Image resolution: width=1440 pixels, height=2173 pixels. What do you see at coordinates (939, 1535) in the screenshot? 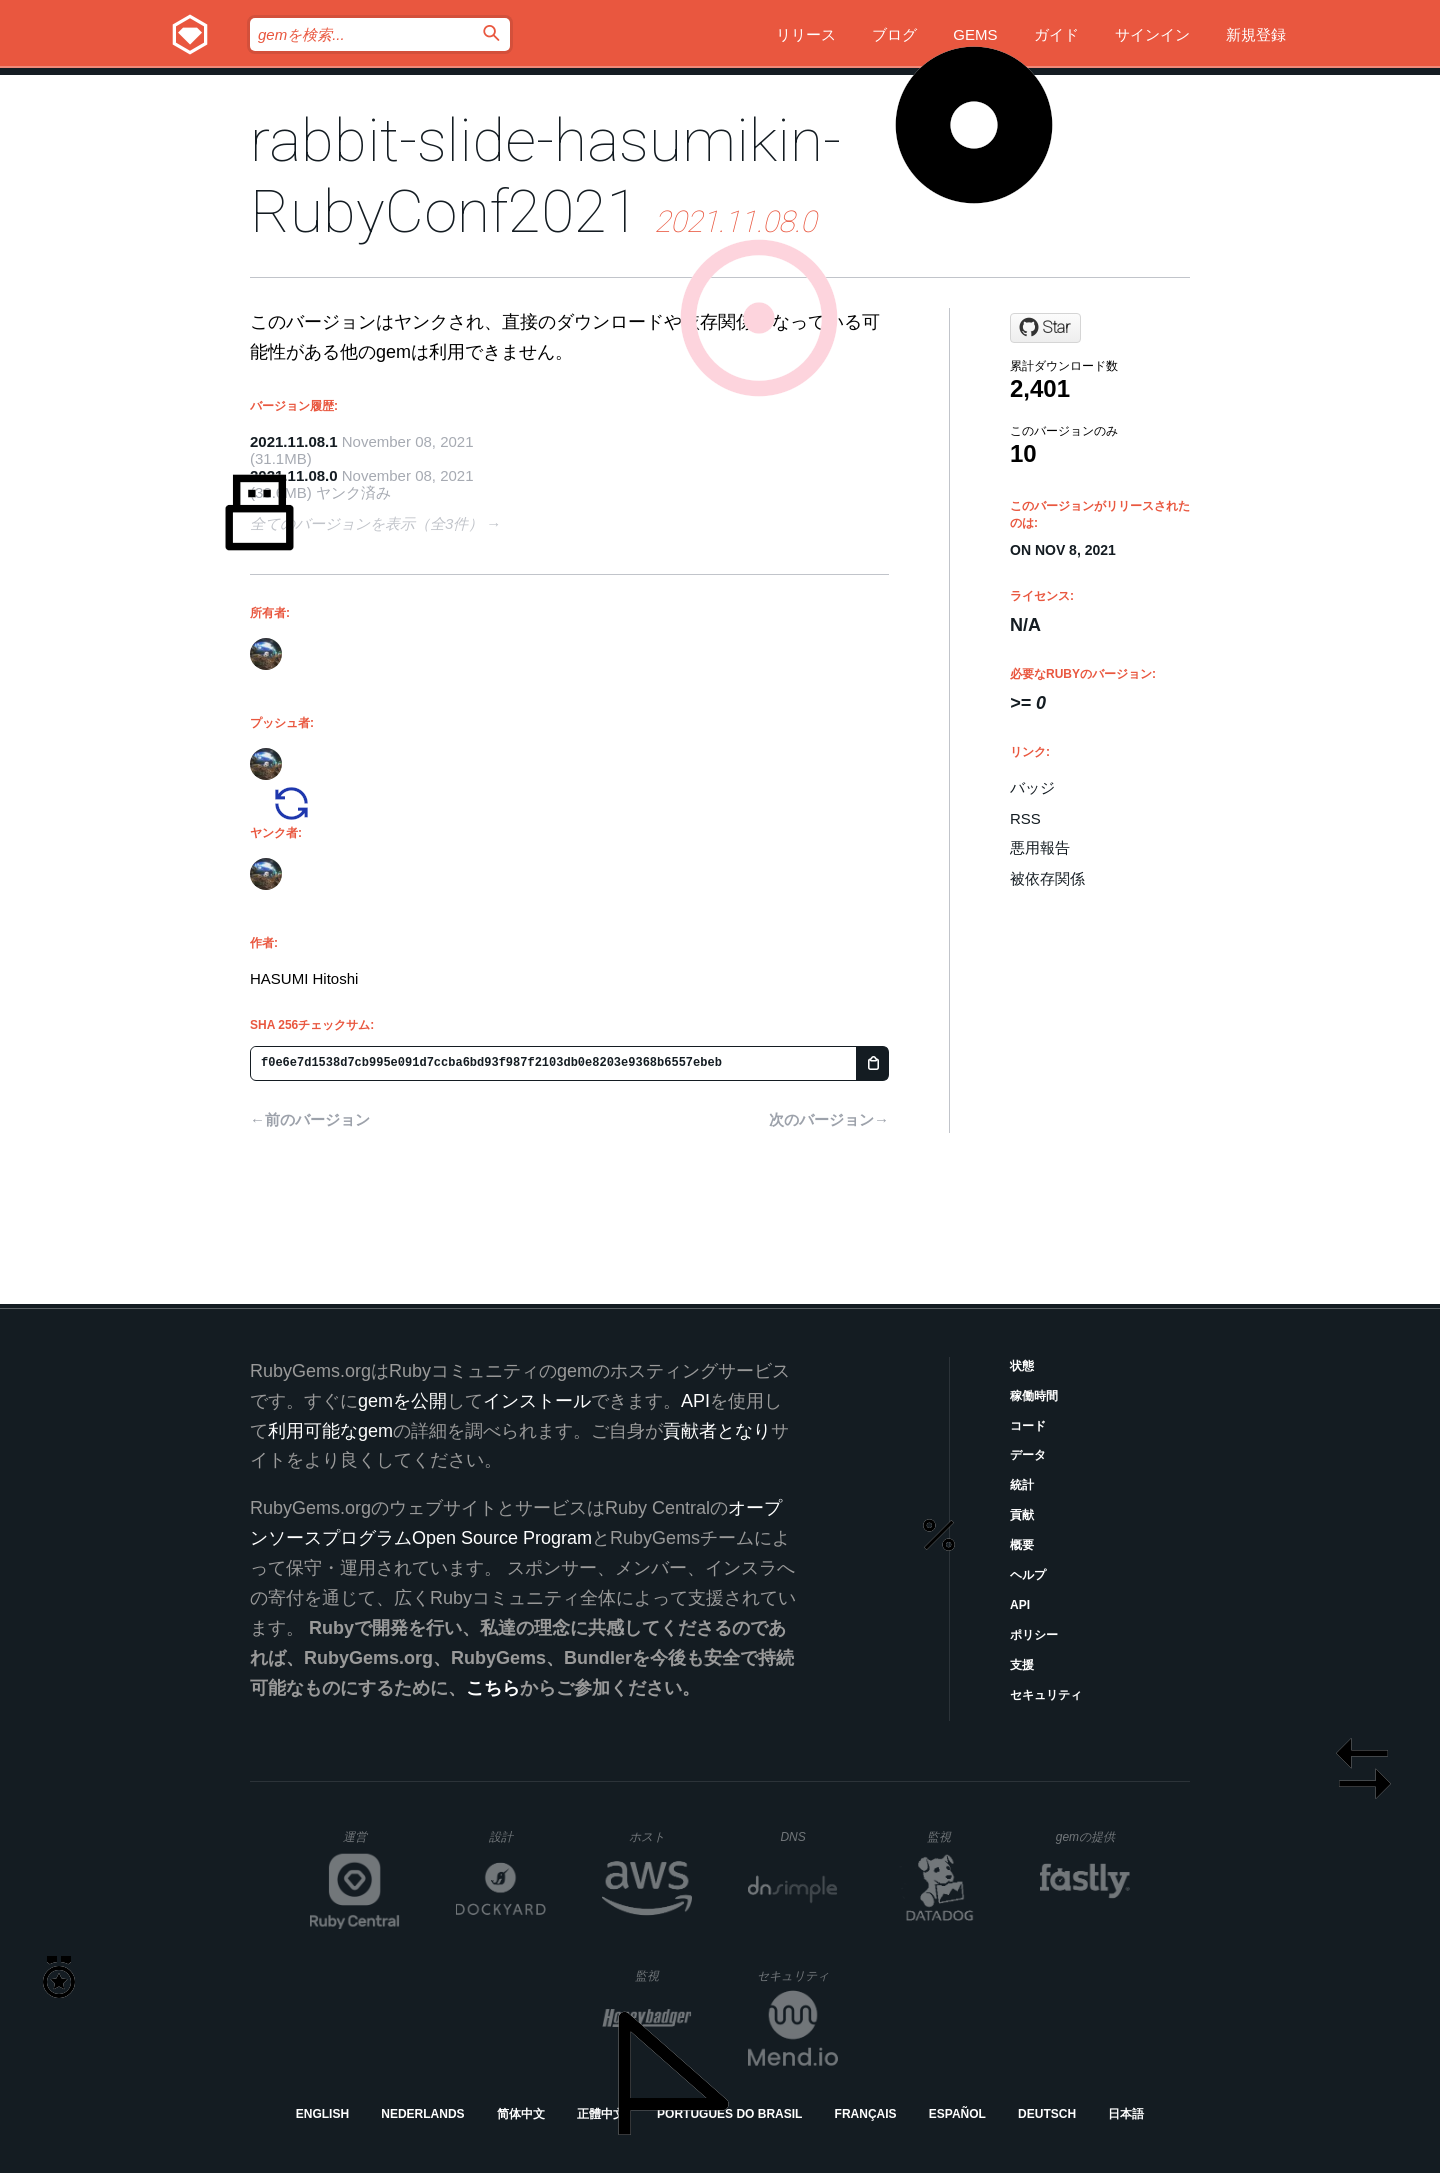
I see `view discount or promotional offer` at bounding box center [939, 1535].